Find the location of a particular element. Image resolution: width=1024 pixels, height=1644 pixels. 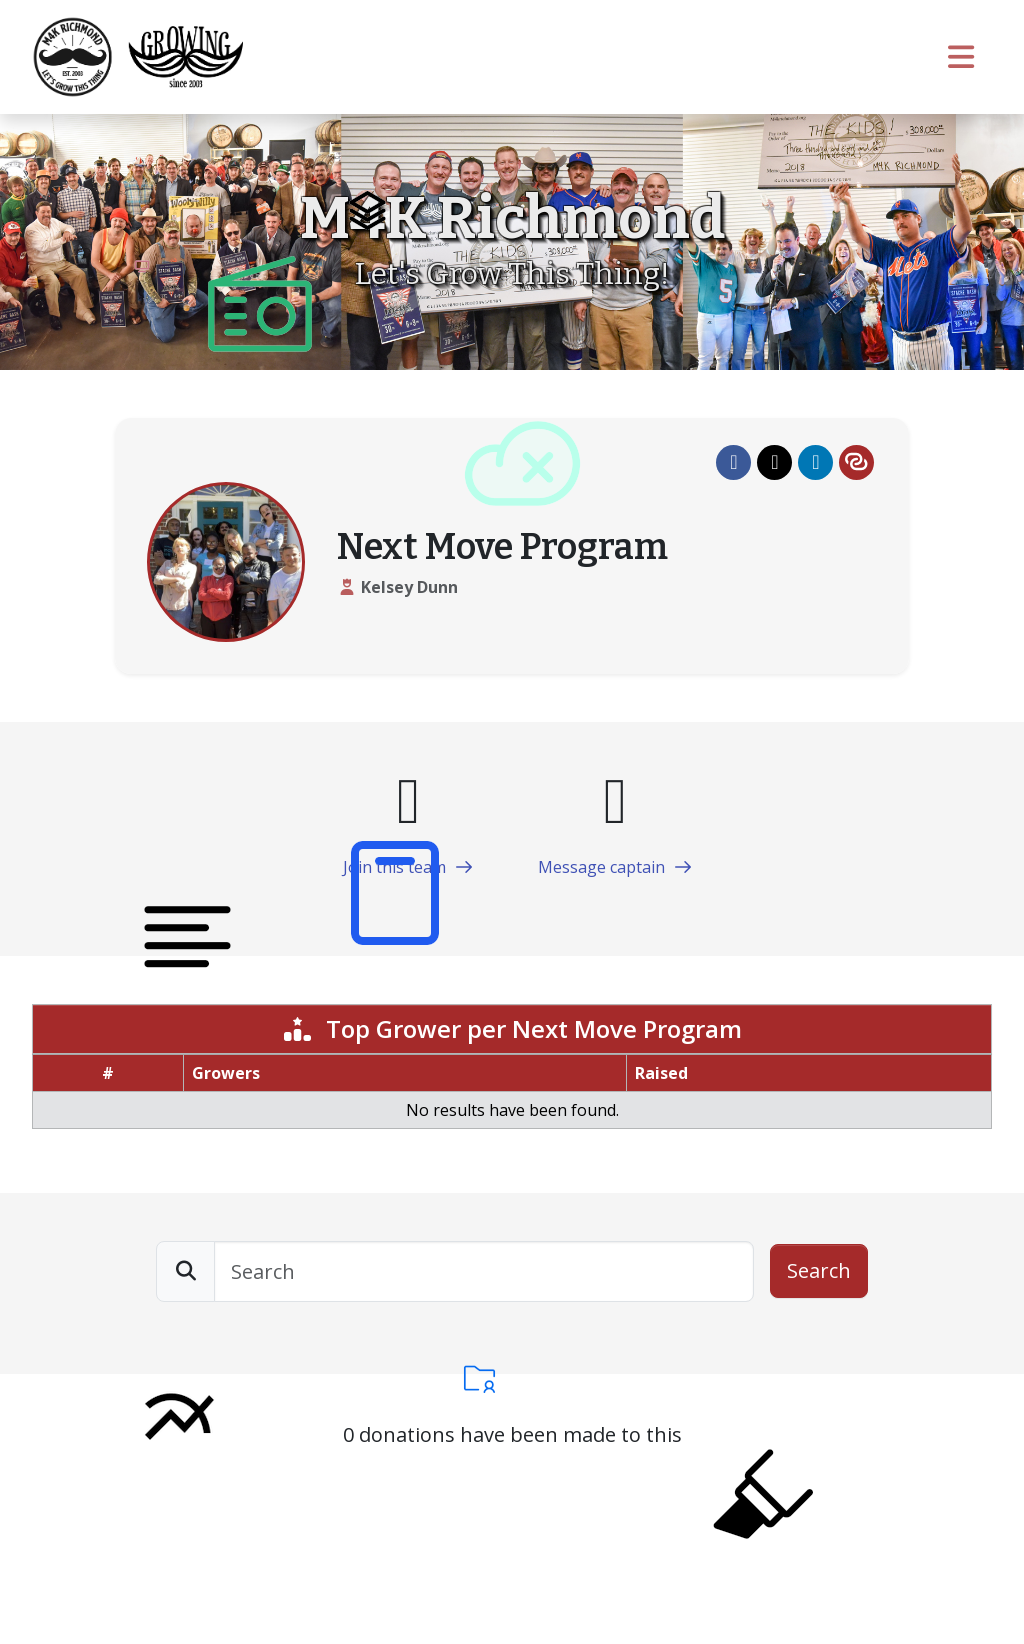

disconnect from cloud storage is located at coordinates (522, 463).